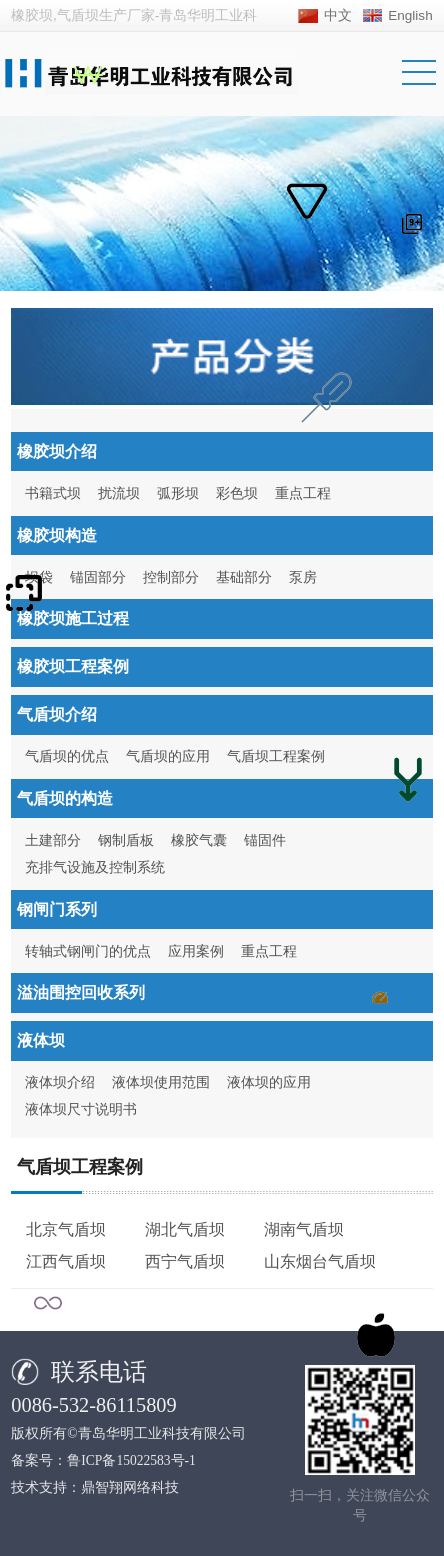 The width and height of the screenshot is (444, 1556). Describe the element at coordinates (326, 397) in the screenshot. I see `access settings or configuration options` at that location.